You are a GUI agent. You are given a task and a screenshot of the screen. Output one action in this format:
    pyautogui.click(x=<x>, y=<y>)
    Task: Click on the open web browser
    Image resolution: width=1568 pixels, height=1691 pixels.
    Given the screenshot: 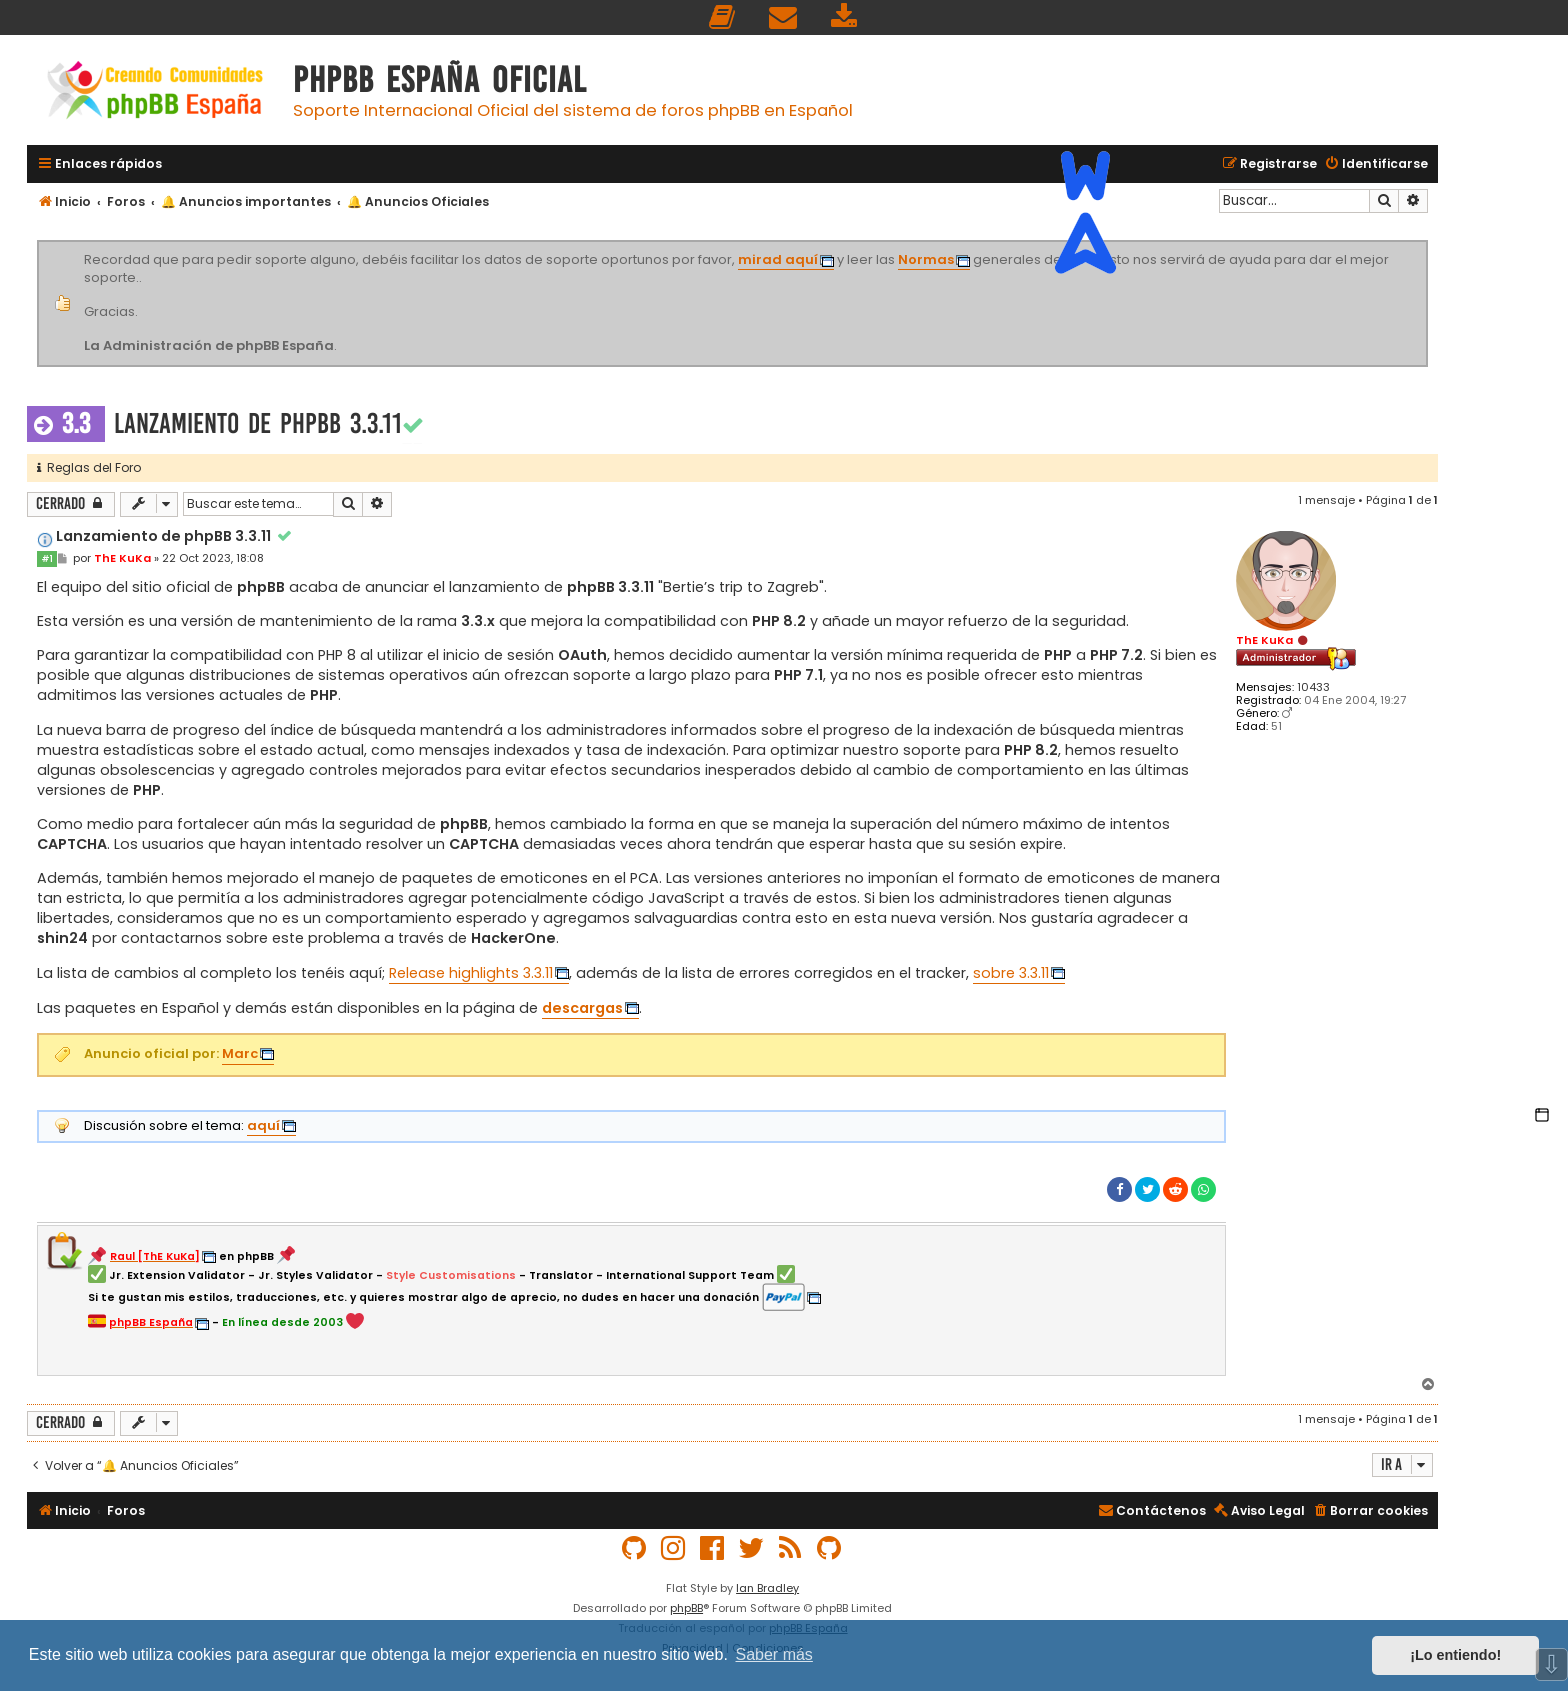 What is the action you would take?
    pyautogui.click(x=1542, y=1115)
    